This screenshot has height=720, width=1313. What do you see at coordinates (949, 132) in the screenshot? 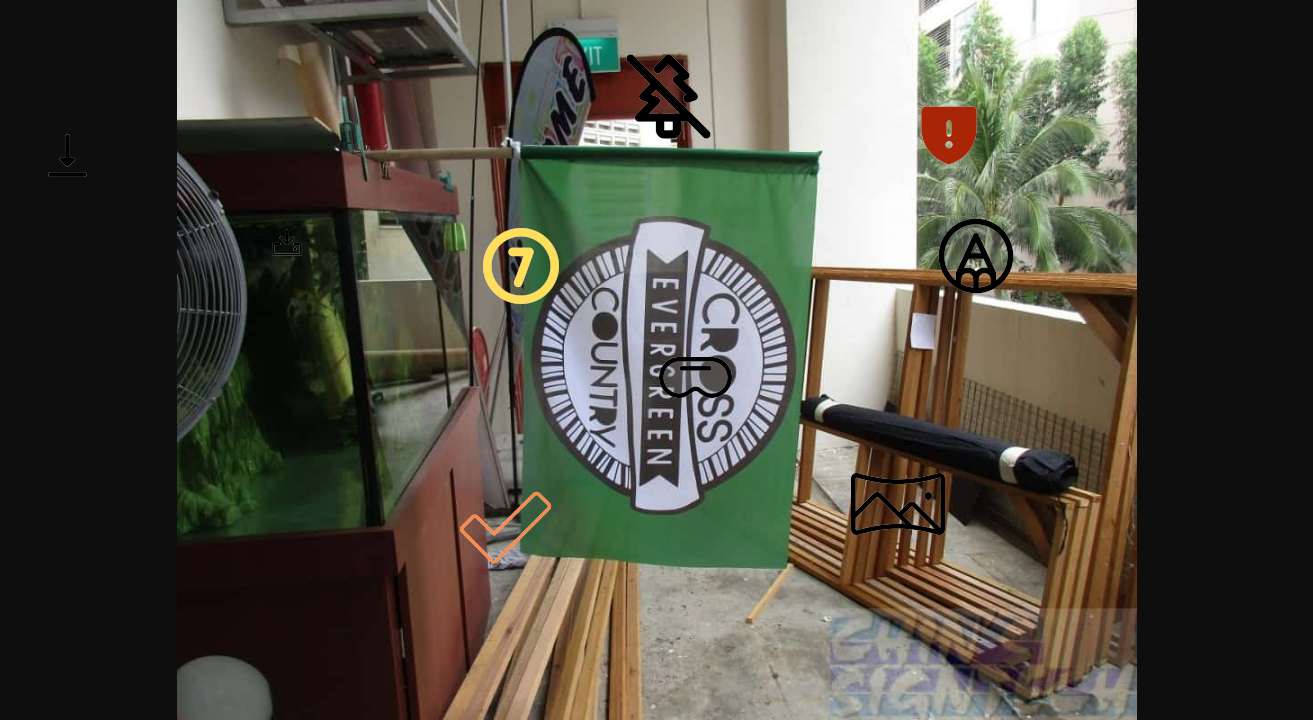
I see `indicates a security warning or potential threat` at bounding box center [949, 132].